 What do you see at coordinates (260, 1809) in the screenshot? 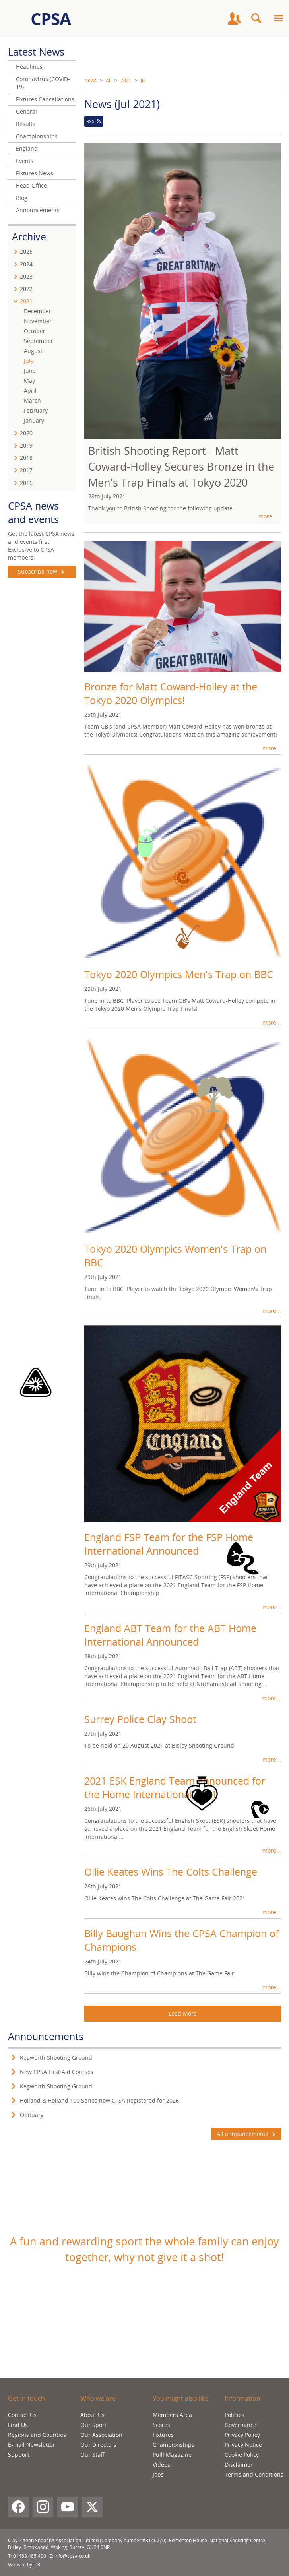
I see `a monster or creature ability indicator` at bounding box center [260, 1809].